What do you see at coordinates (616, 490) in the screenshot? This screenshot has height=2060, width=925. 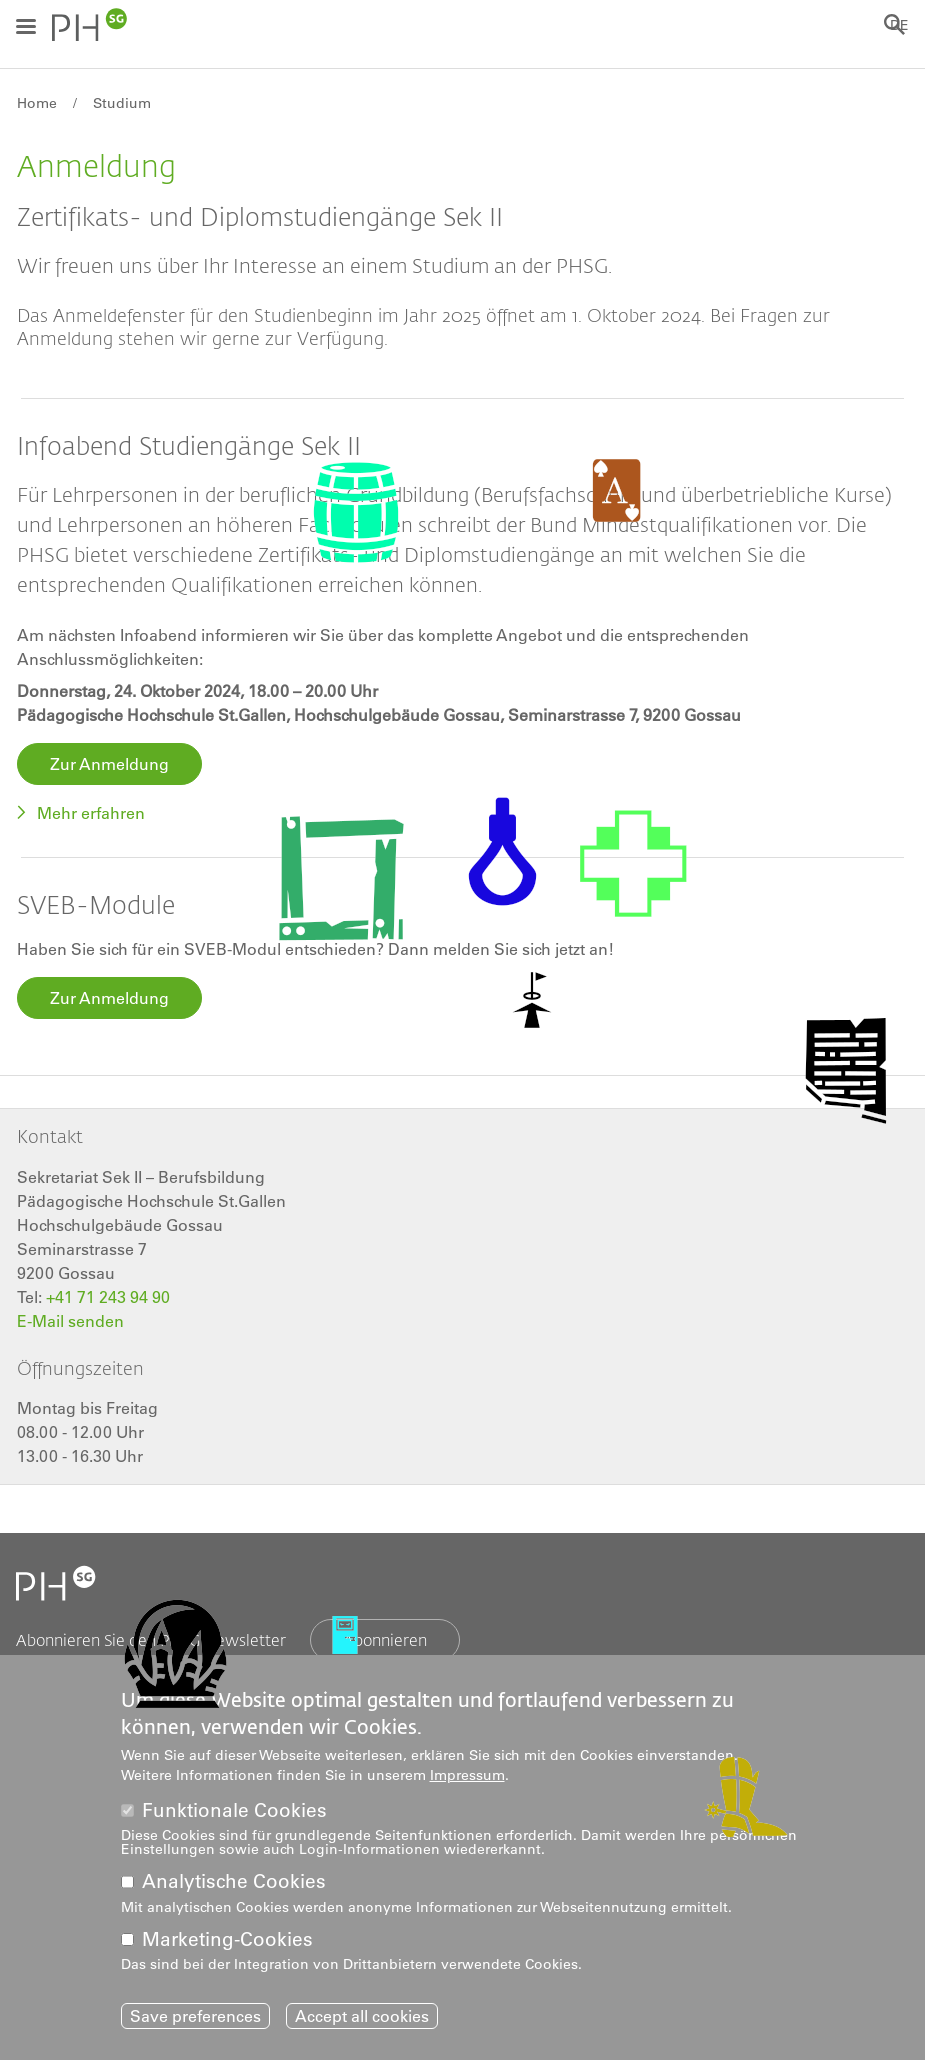 I see `access card games or solitaire` at bounding box center [616, 490].